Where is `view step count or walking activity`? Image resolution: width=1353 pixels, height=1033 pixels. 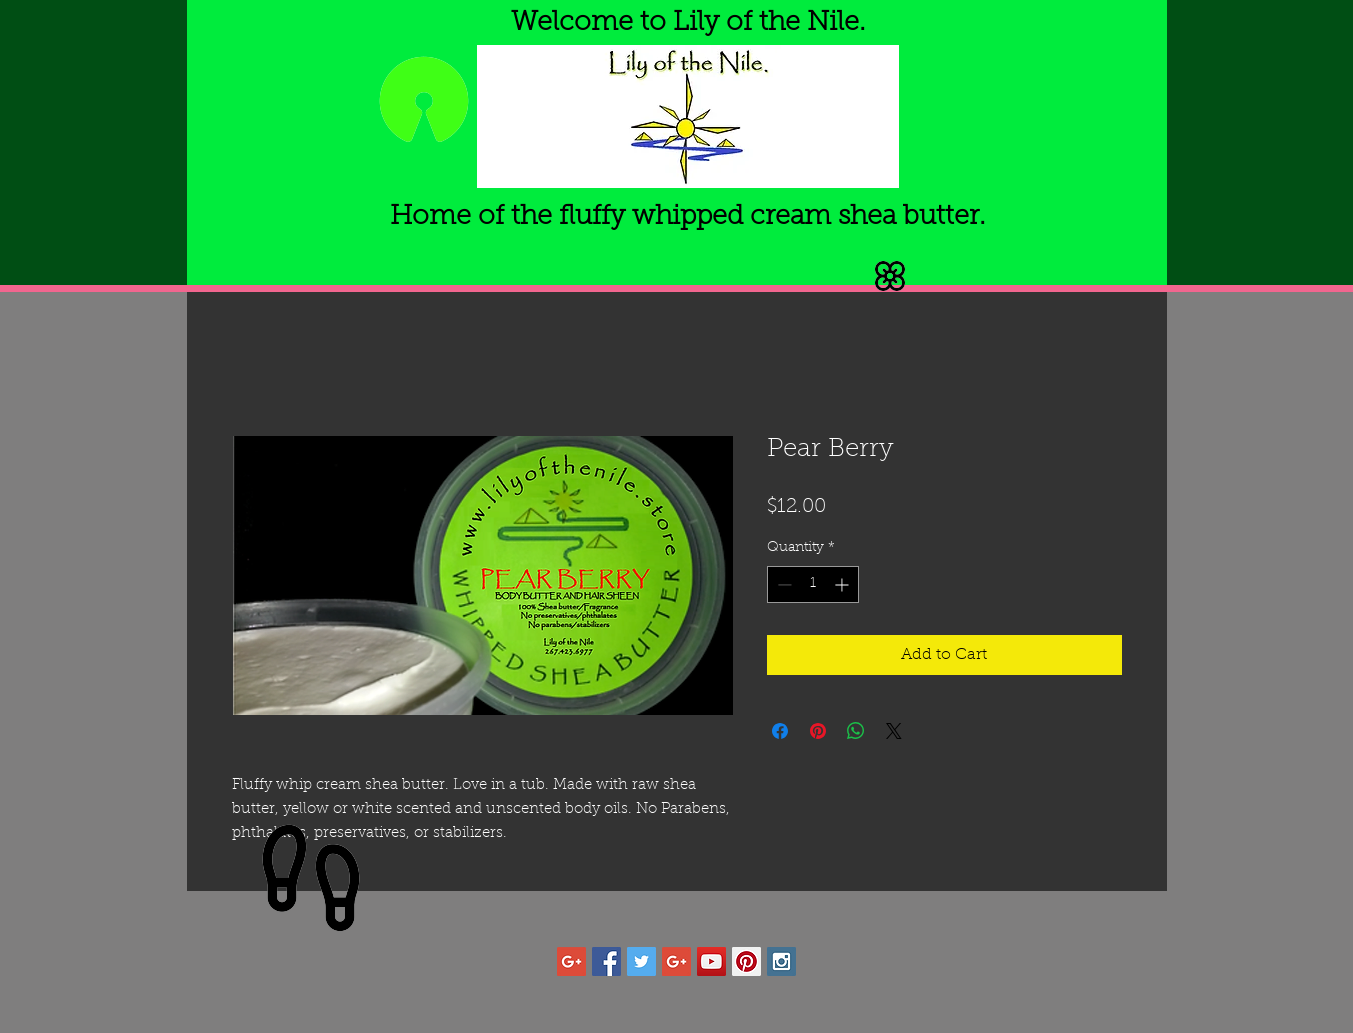 view step count or walking activity is located at coordinates (311, 878).